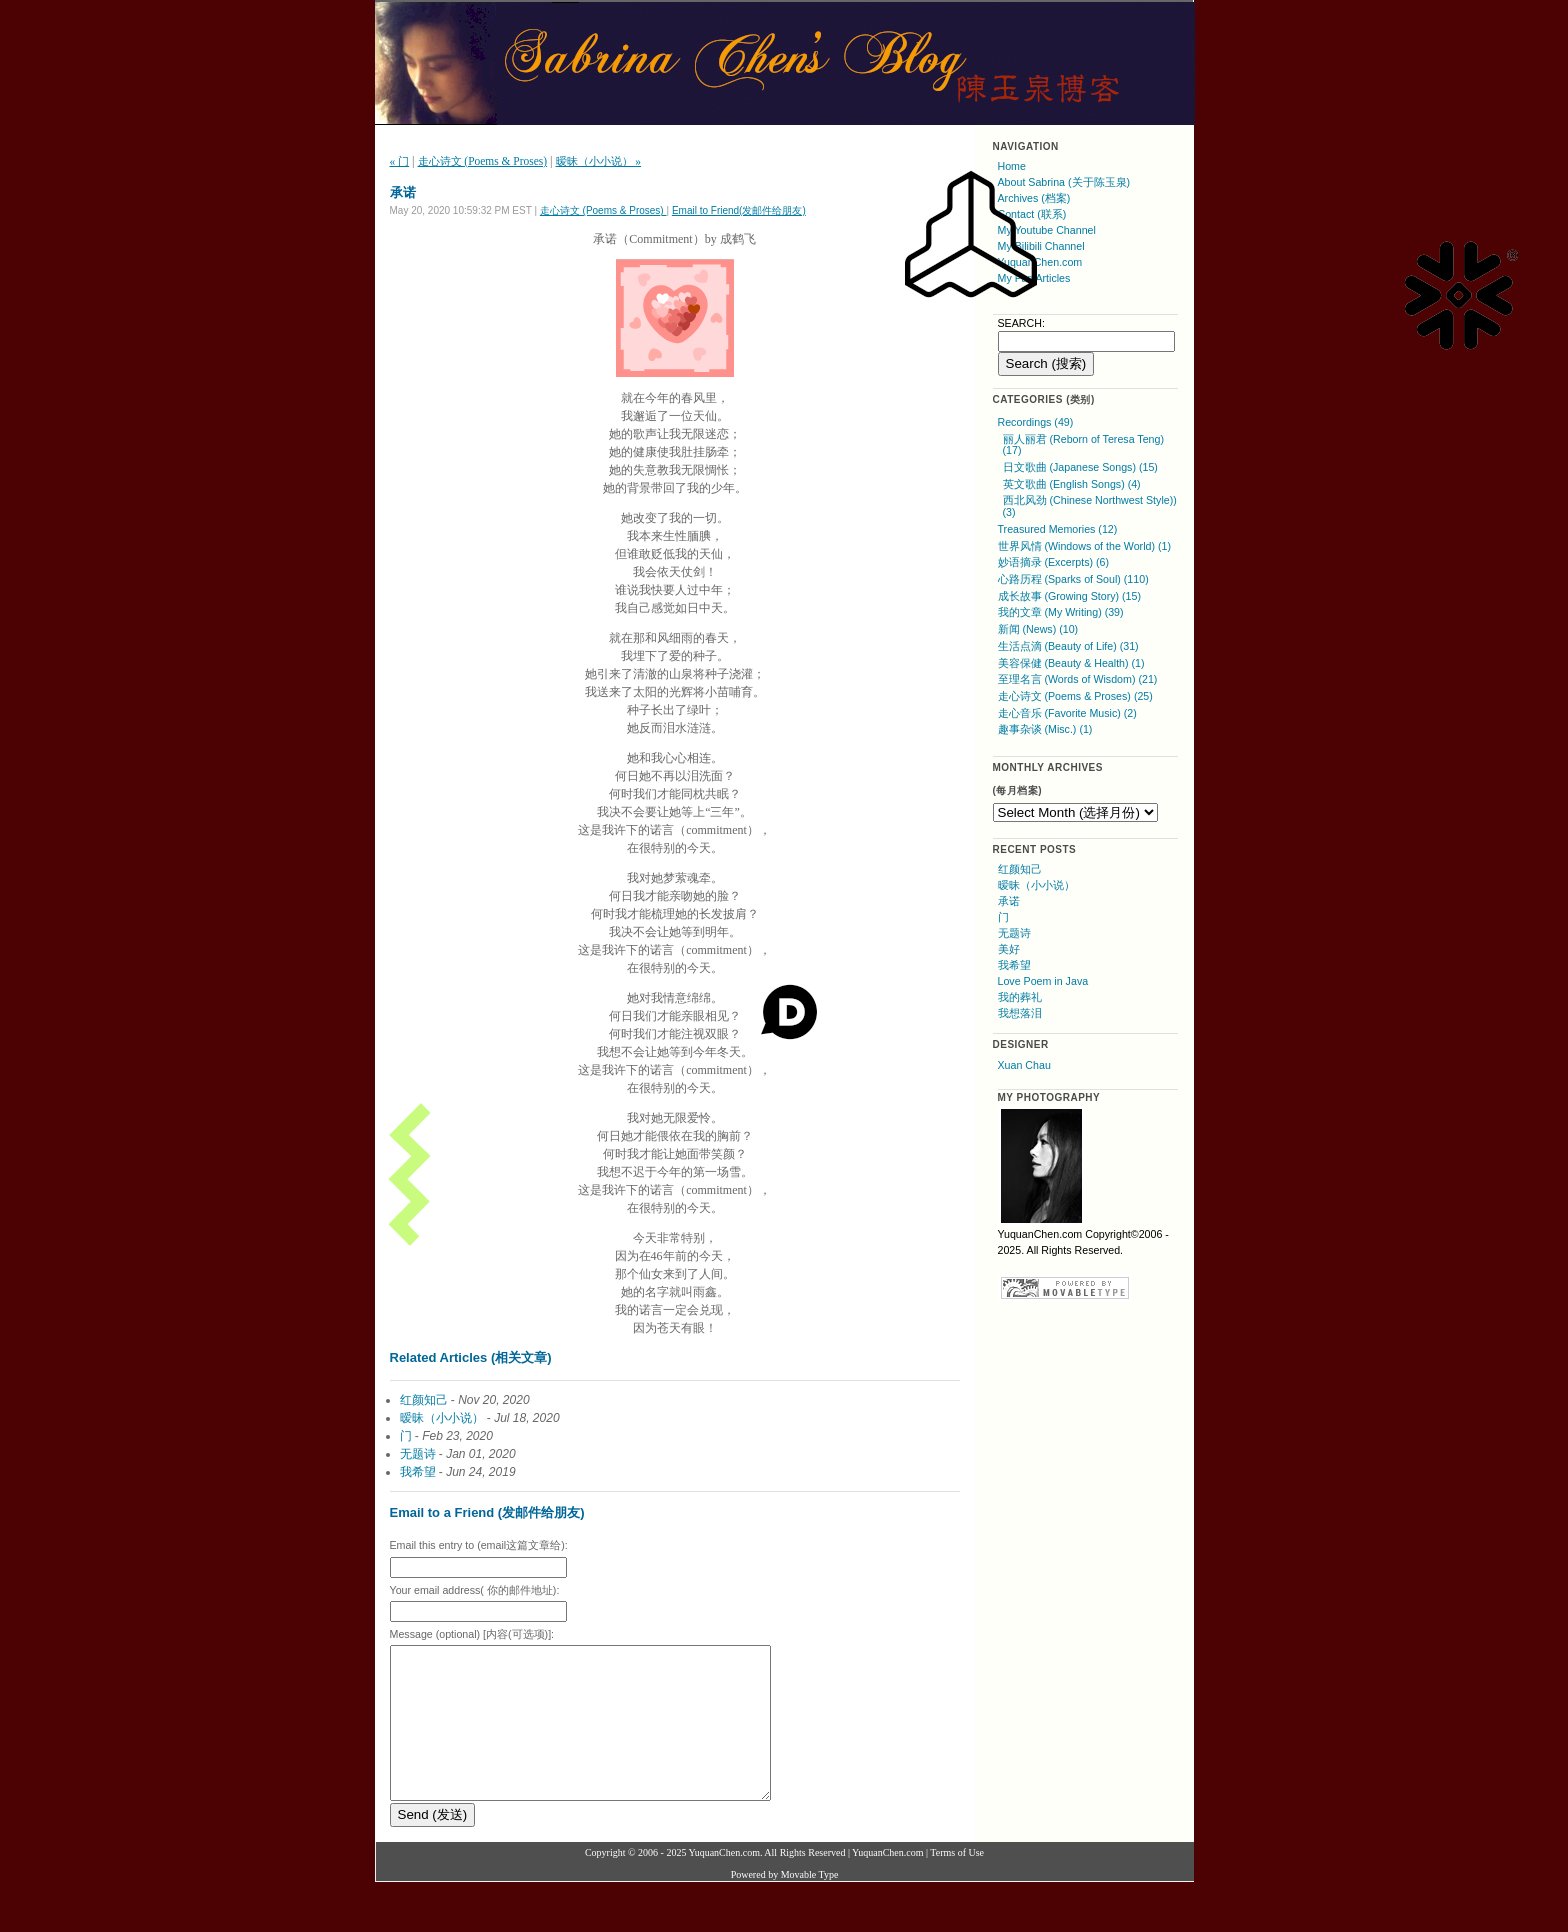  Describe the element at coordinates (971, 234) in the screenshot. I see `open frontify brand management platform` at that location.